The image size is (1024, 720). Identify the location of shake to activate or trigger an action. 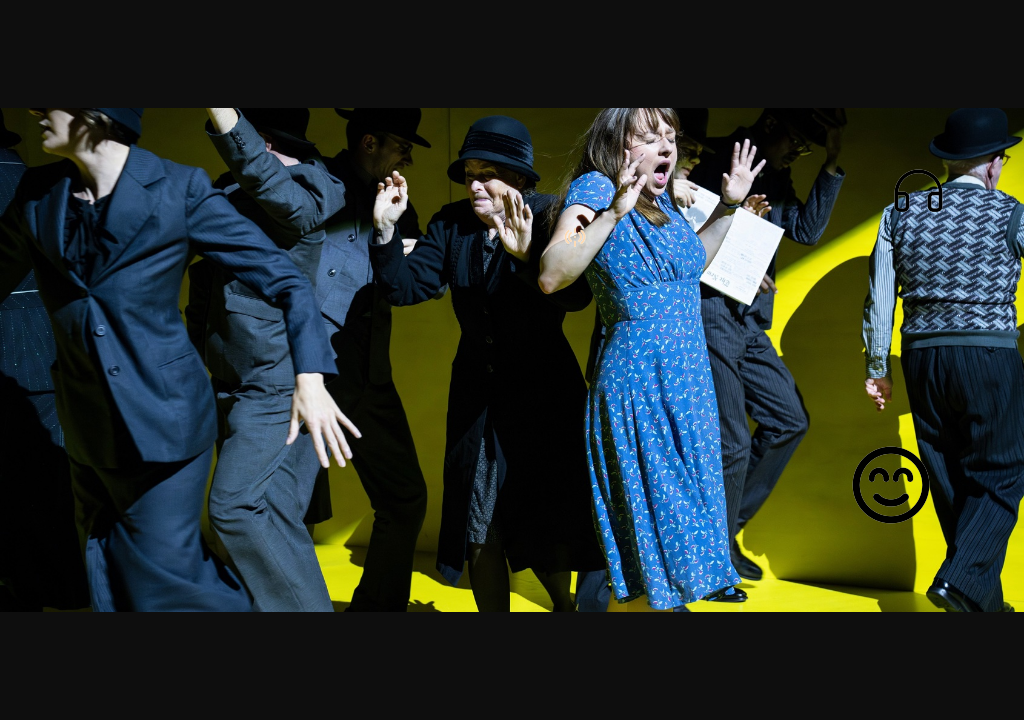
(575, 238).